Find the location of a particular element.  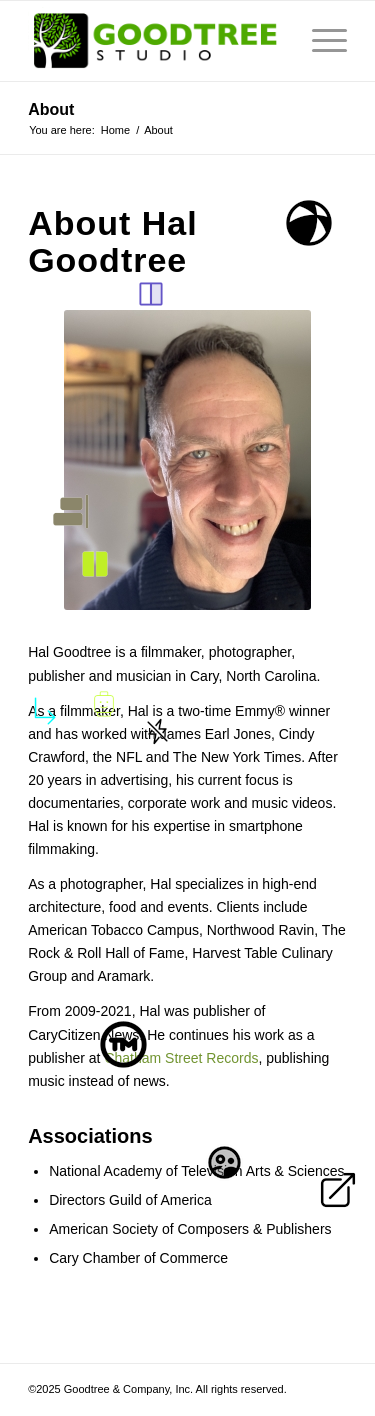

align content to the right is located at coordinates (71, 511).